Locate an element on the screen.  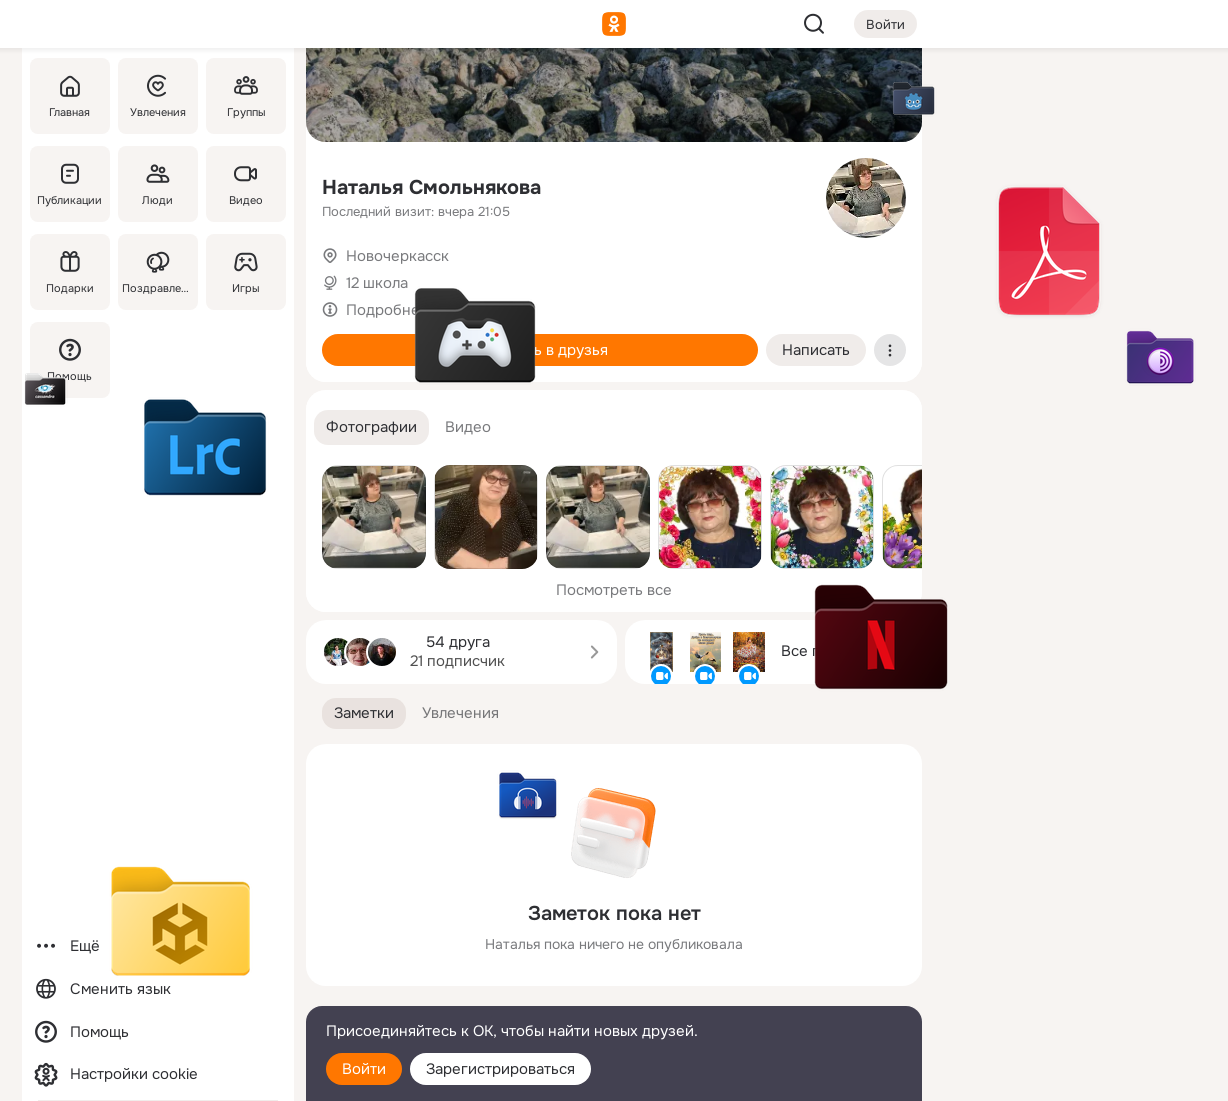
open adobe lightroom classic project folder is located at coordinates (204, 450).